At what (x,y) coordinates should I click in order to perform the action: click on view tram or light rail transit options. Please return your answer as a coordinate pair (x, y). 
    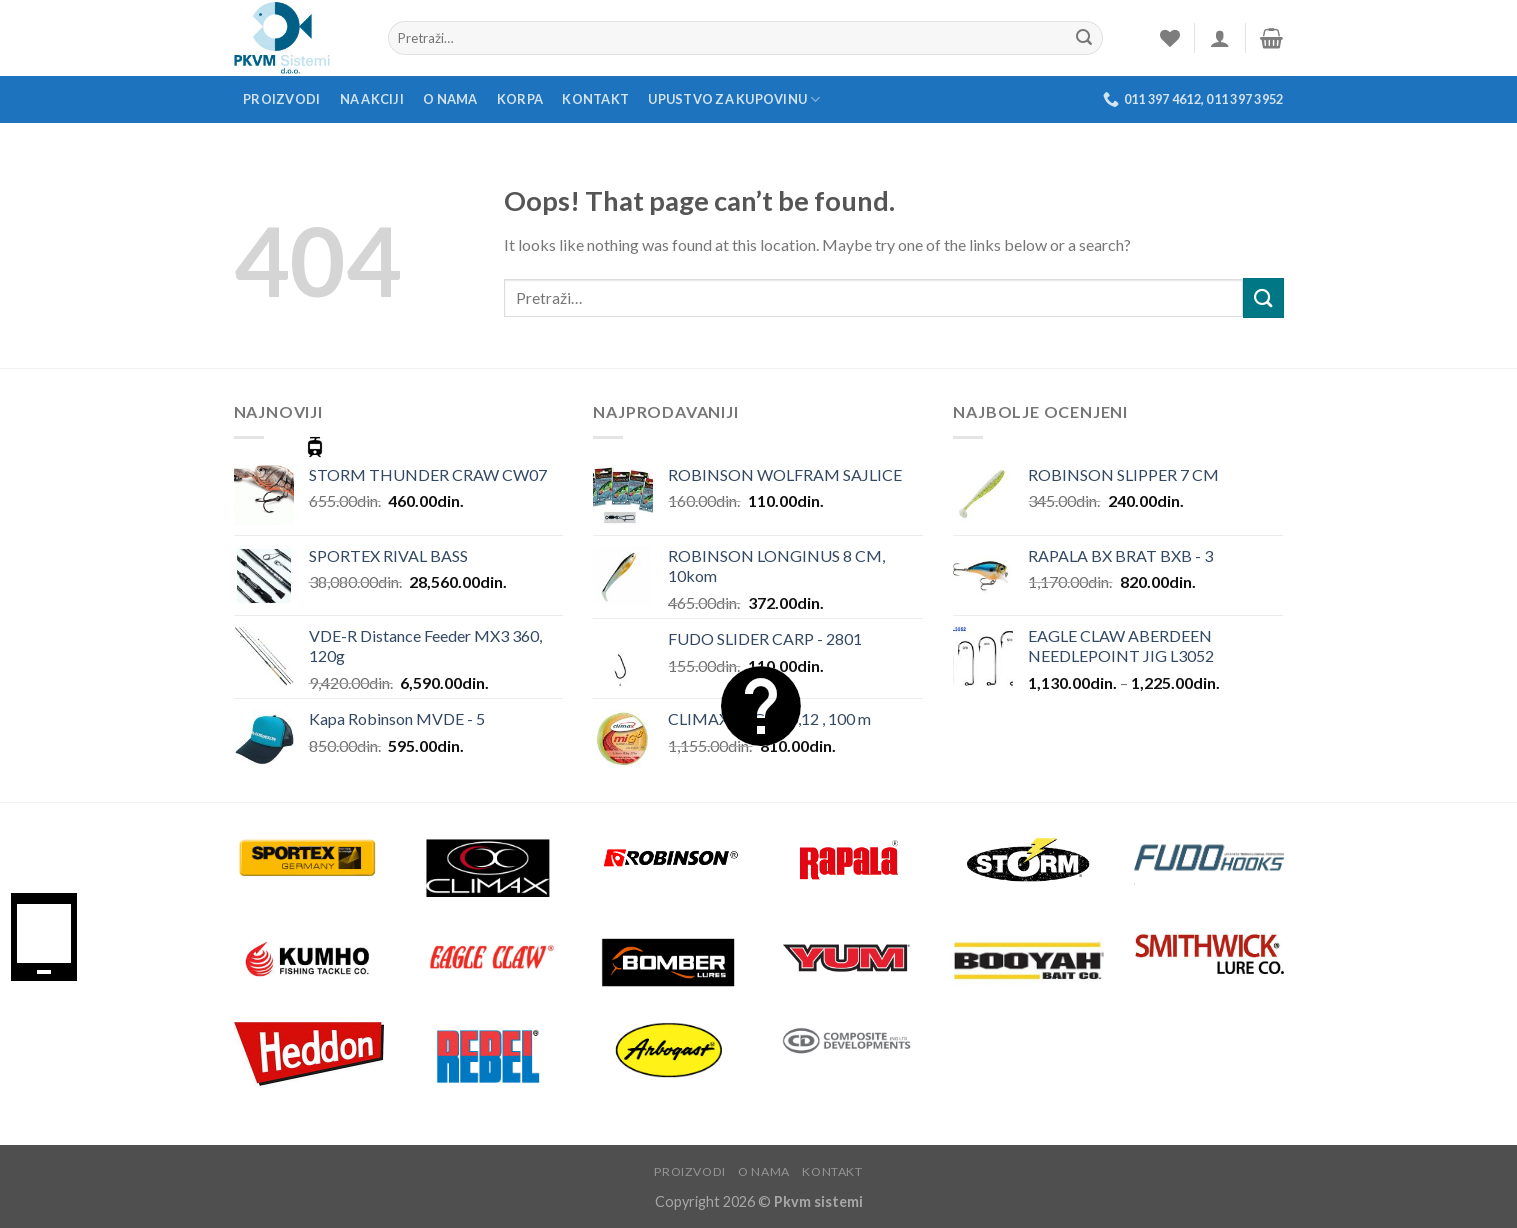
    Looking at the image, I should click on (315, 447).